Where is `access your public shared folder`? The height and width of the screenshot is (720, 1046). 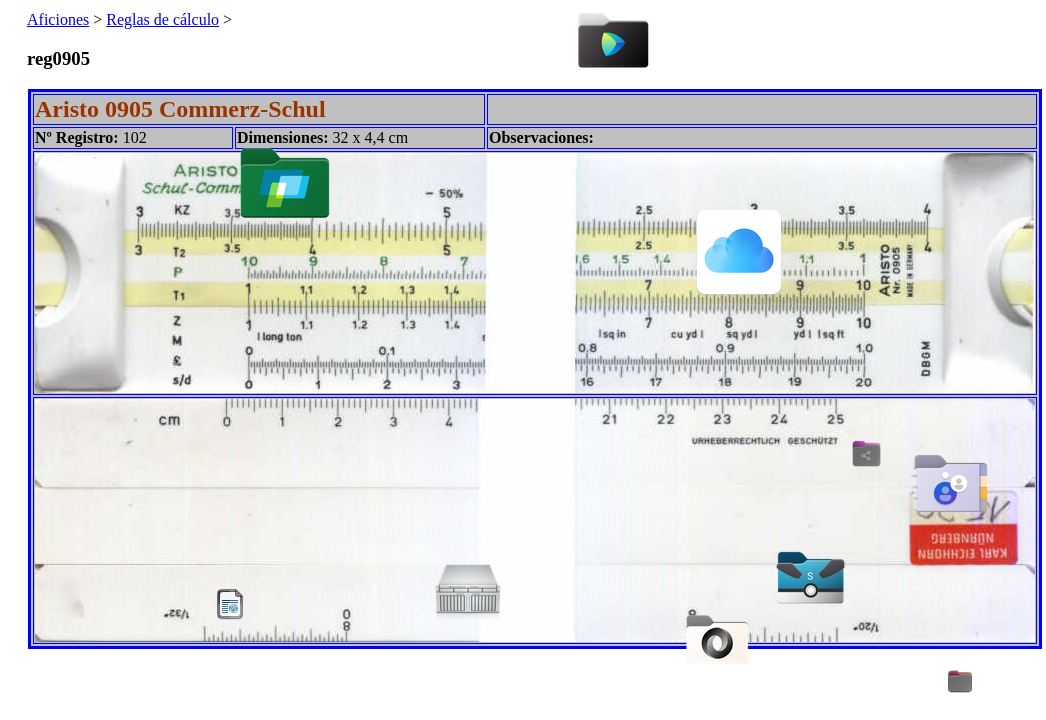
access your public shared folder is located at coordinates (866, 453).